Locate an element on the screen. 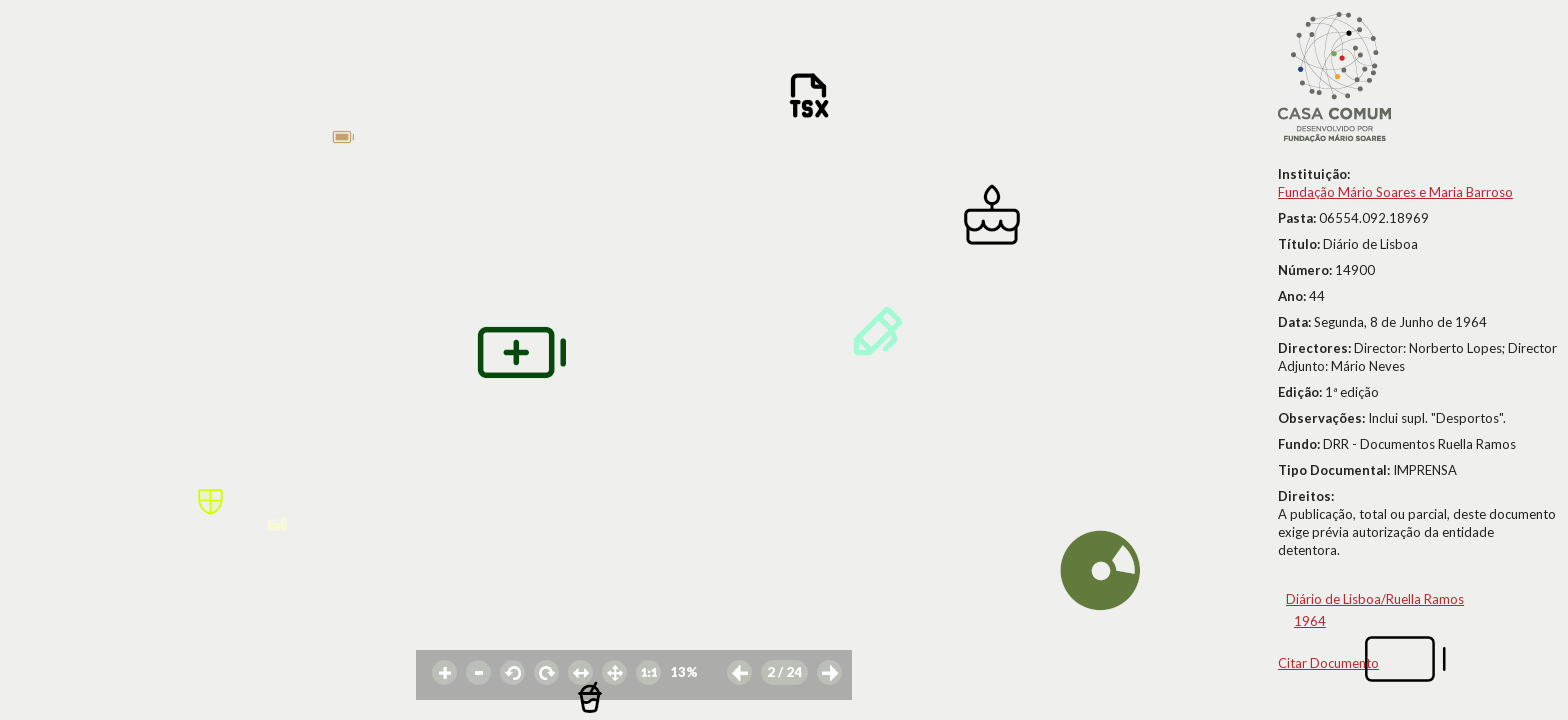 The width and height of the screenshot is (1568, 720). indicates a TypeScript React (.tsx) file is located at coordinates (808, 95).